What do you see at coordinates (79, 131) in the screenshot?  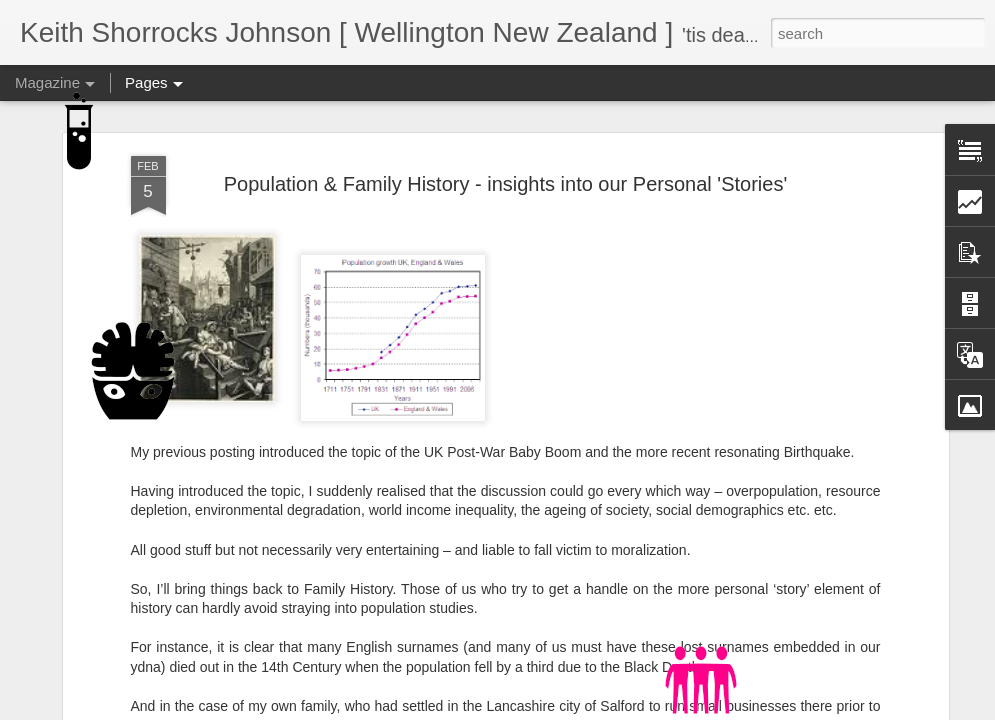 I see `view potion or chemical inventory` at bounding box center [79, 131].